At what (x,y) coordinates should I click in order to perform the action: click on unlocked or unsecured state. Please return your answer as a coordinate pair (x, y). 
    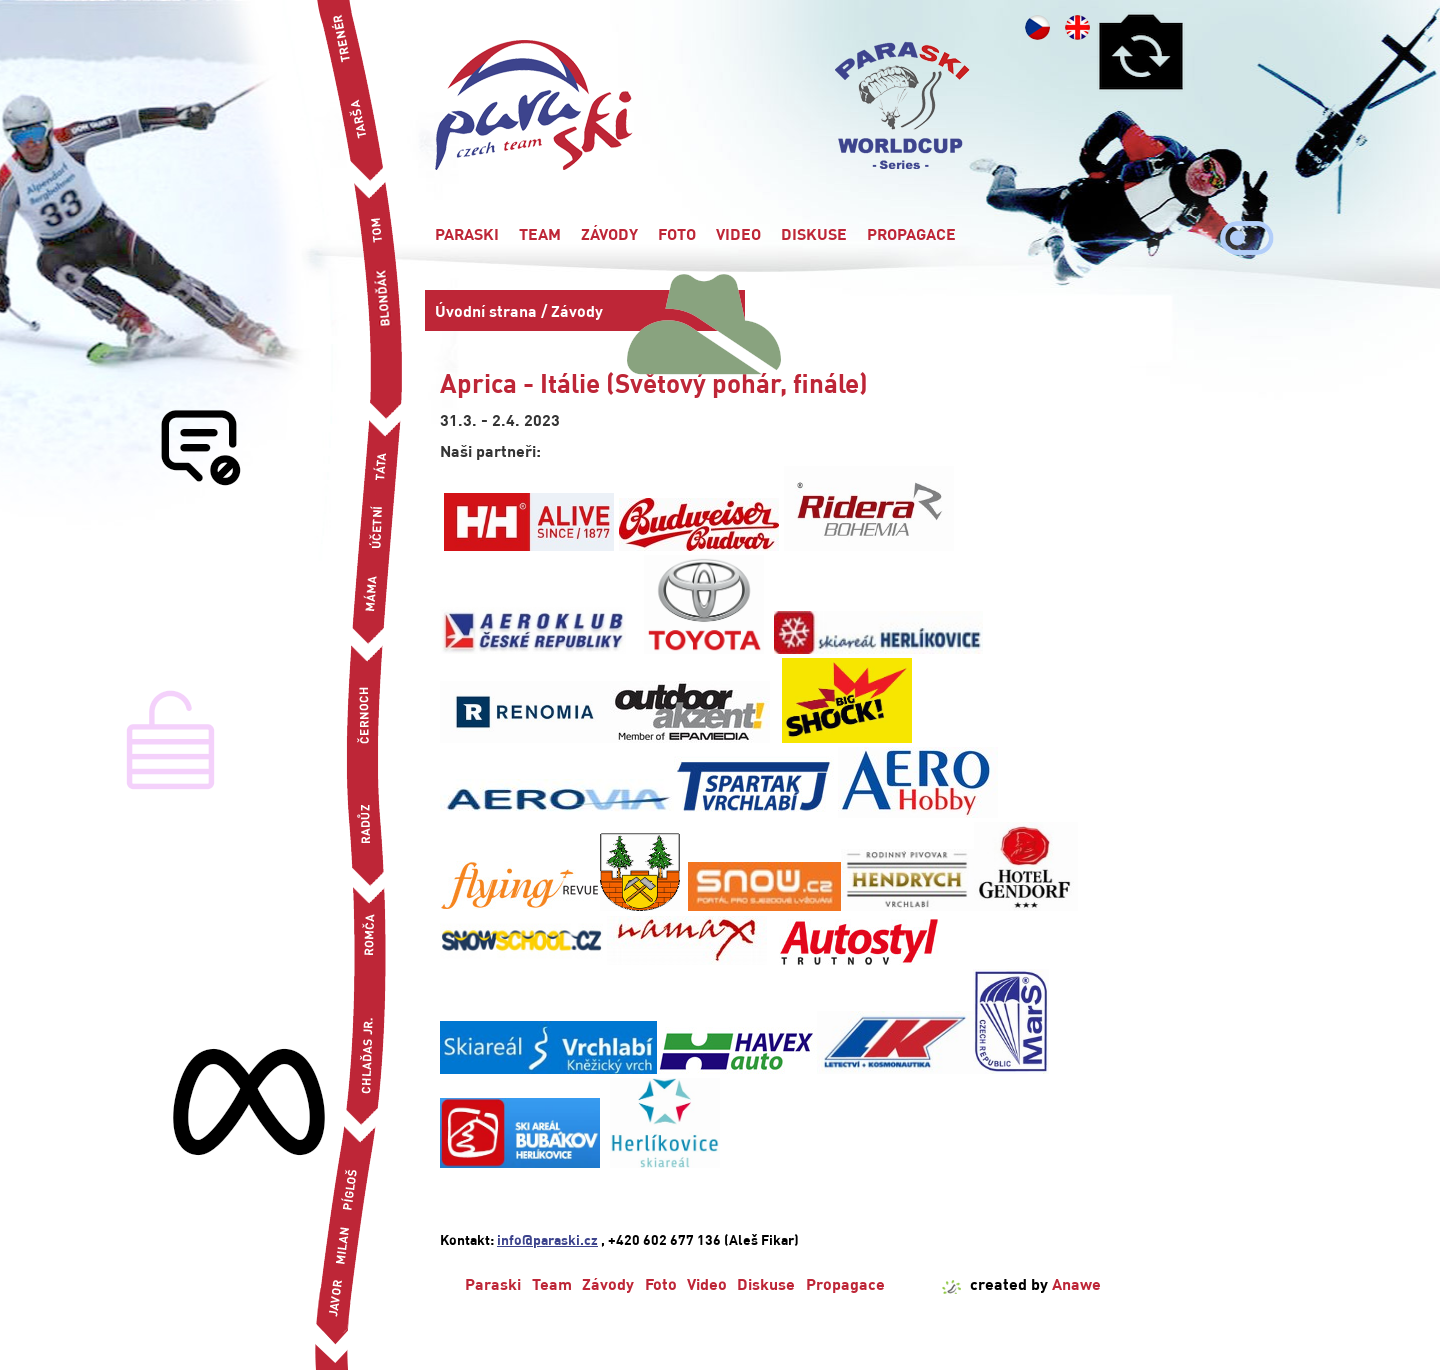
    Looking at the image, I should click on (170, 745).